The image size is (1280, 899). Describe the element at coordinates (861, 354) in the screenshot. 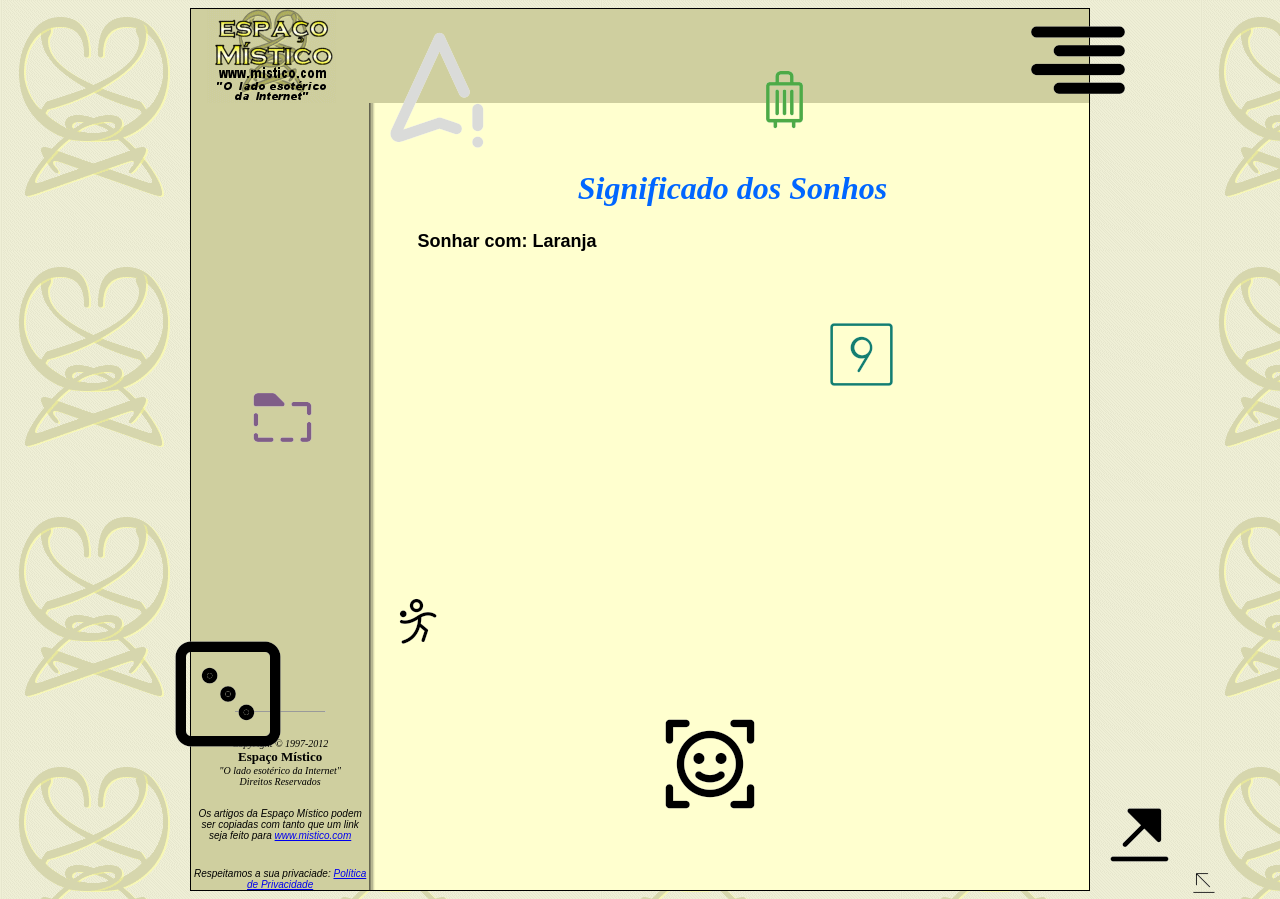

I see `select number nine from a numeric keypad` at that location.